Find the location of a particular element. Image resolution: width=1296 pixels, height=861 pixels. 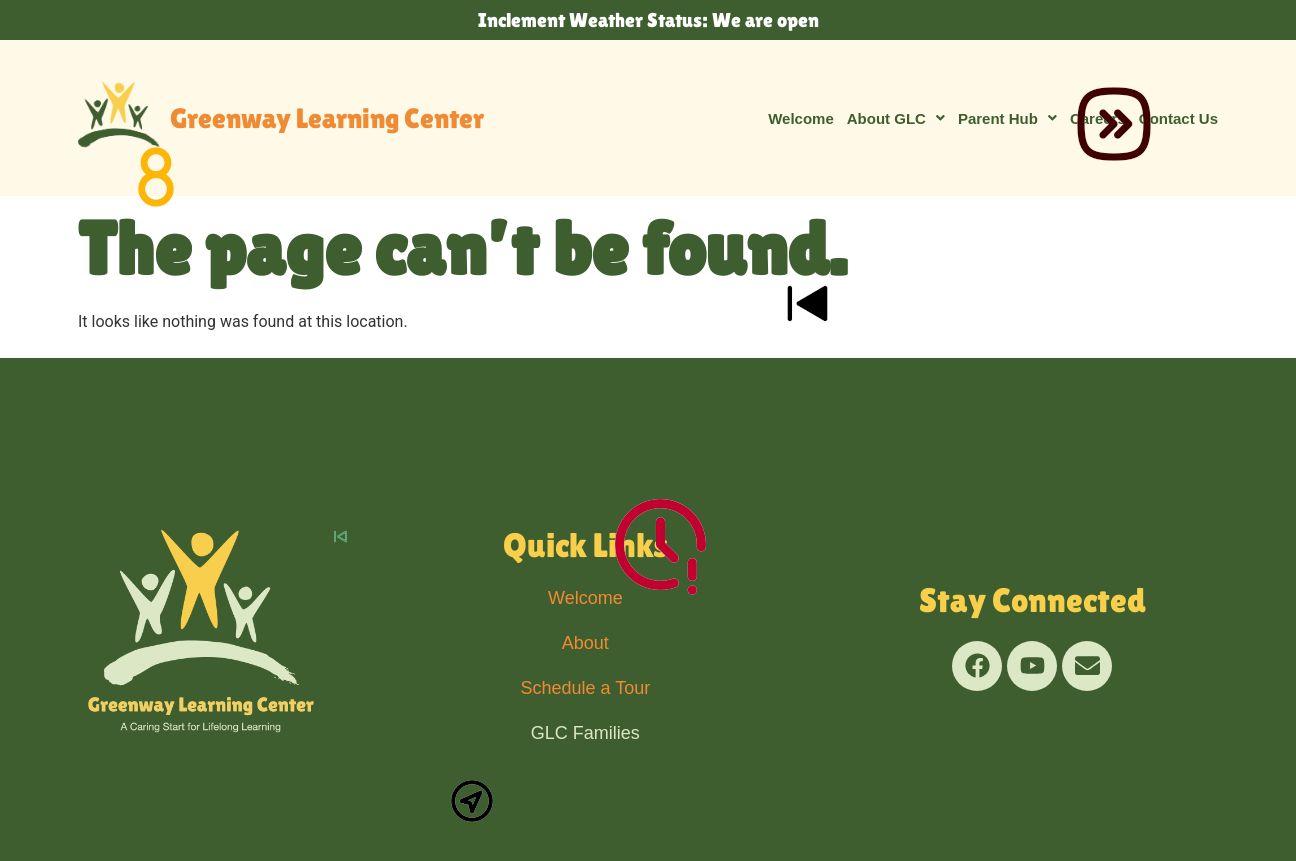

time-sensitive alert or warning is located at coordinates (660, 544).